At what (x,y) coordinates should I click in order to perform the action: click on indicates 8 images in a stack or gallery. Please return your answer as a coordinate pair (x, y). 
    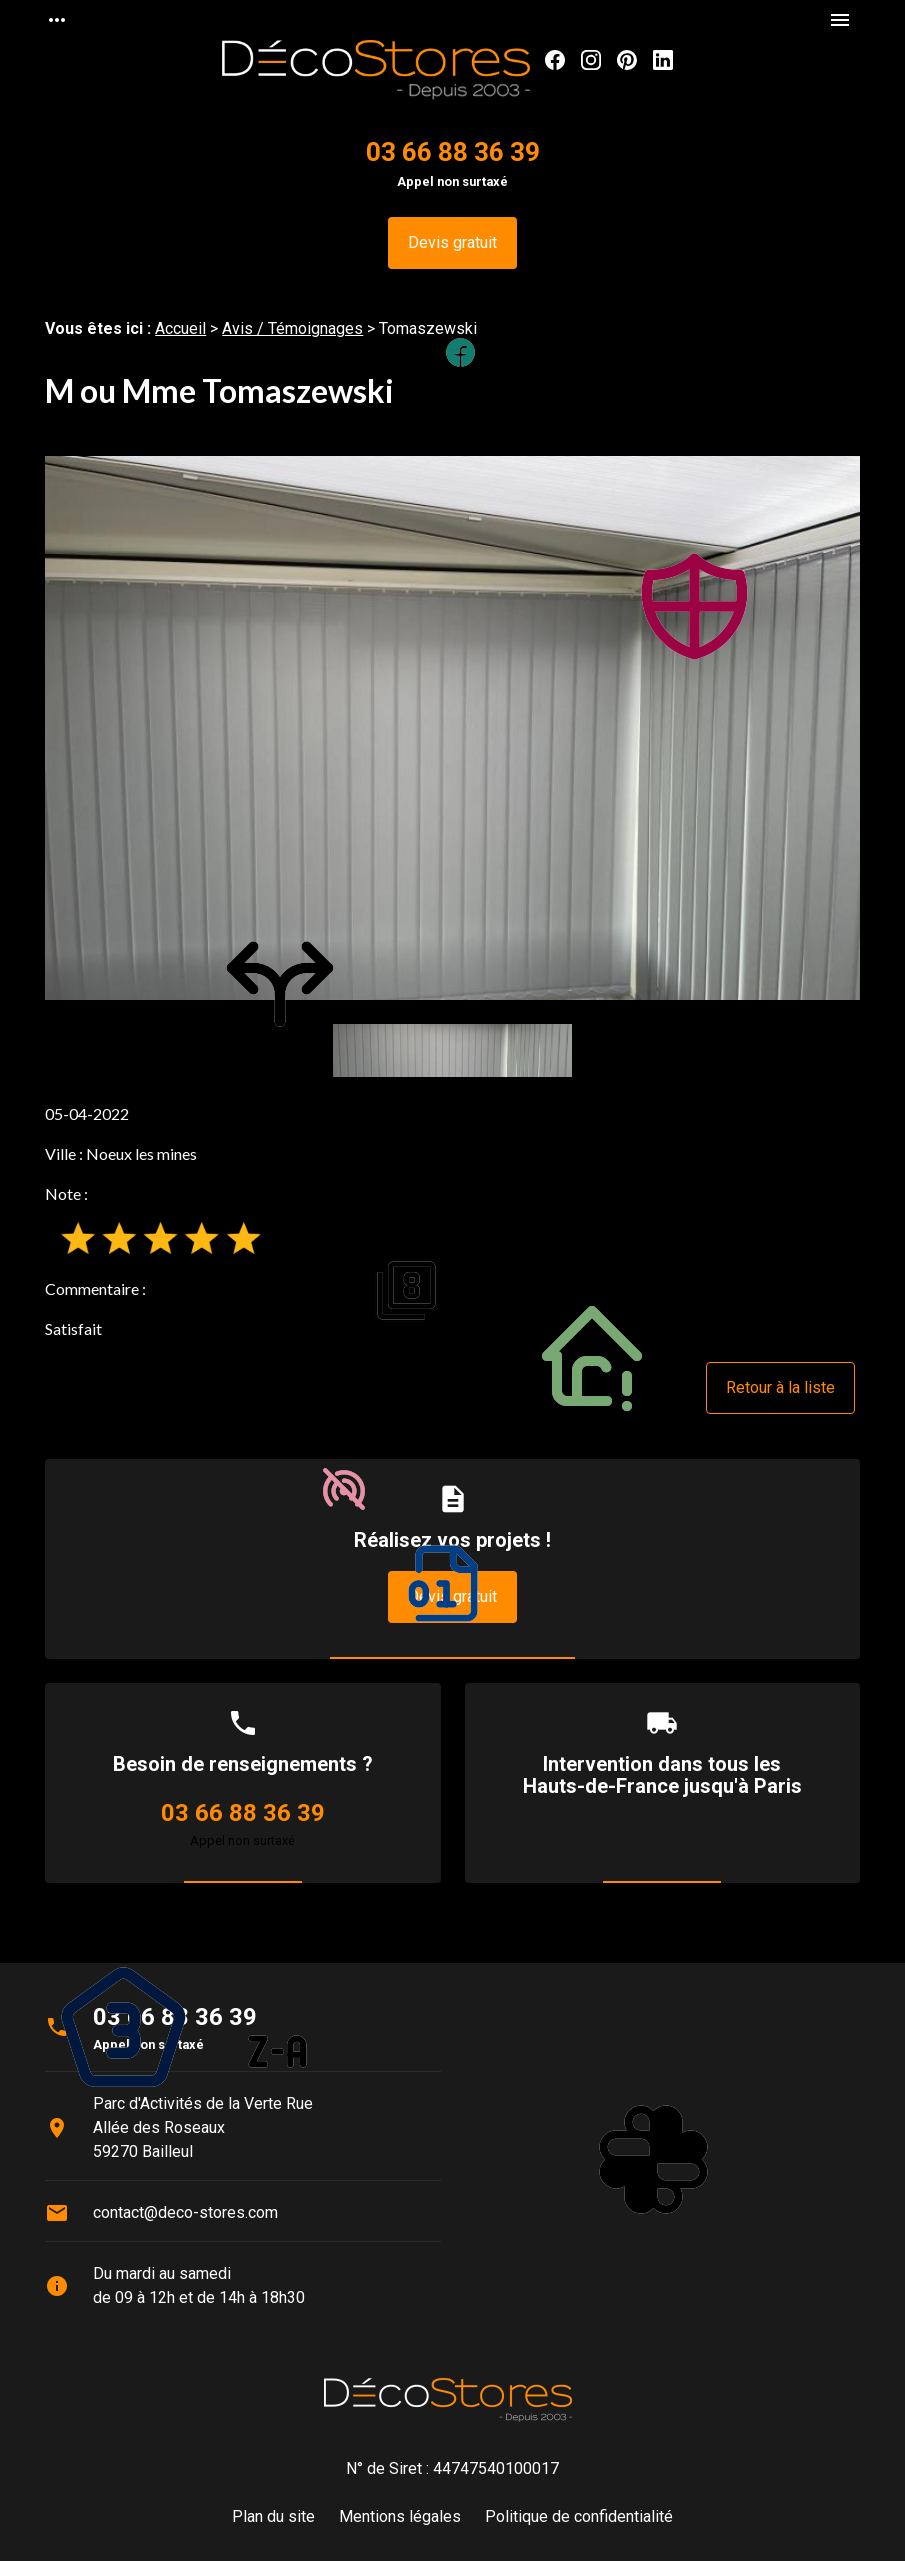
    Looking at the image, I should click on (406, 1290).